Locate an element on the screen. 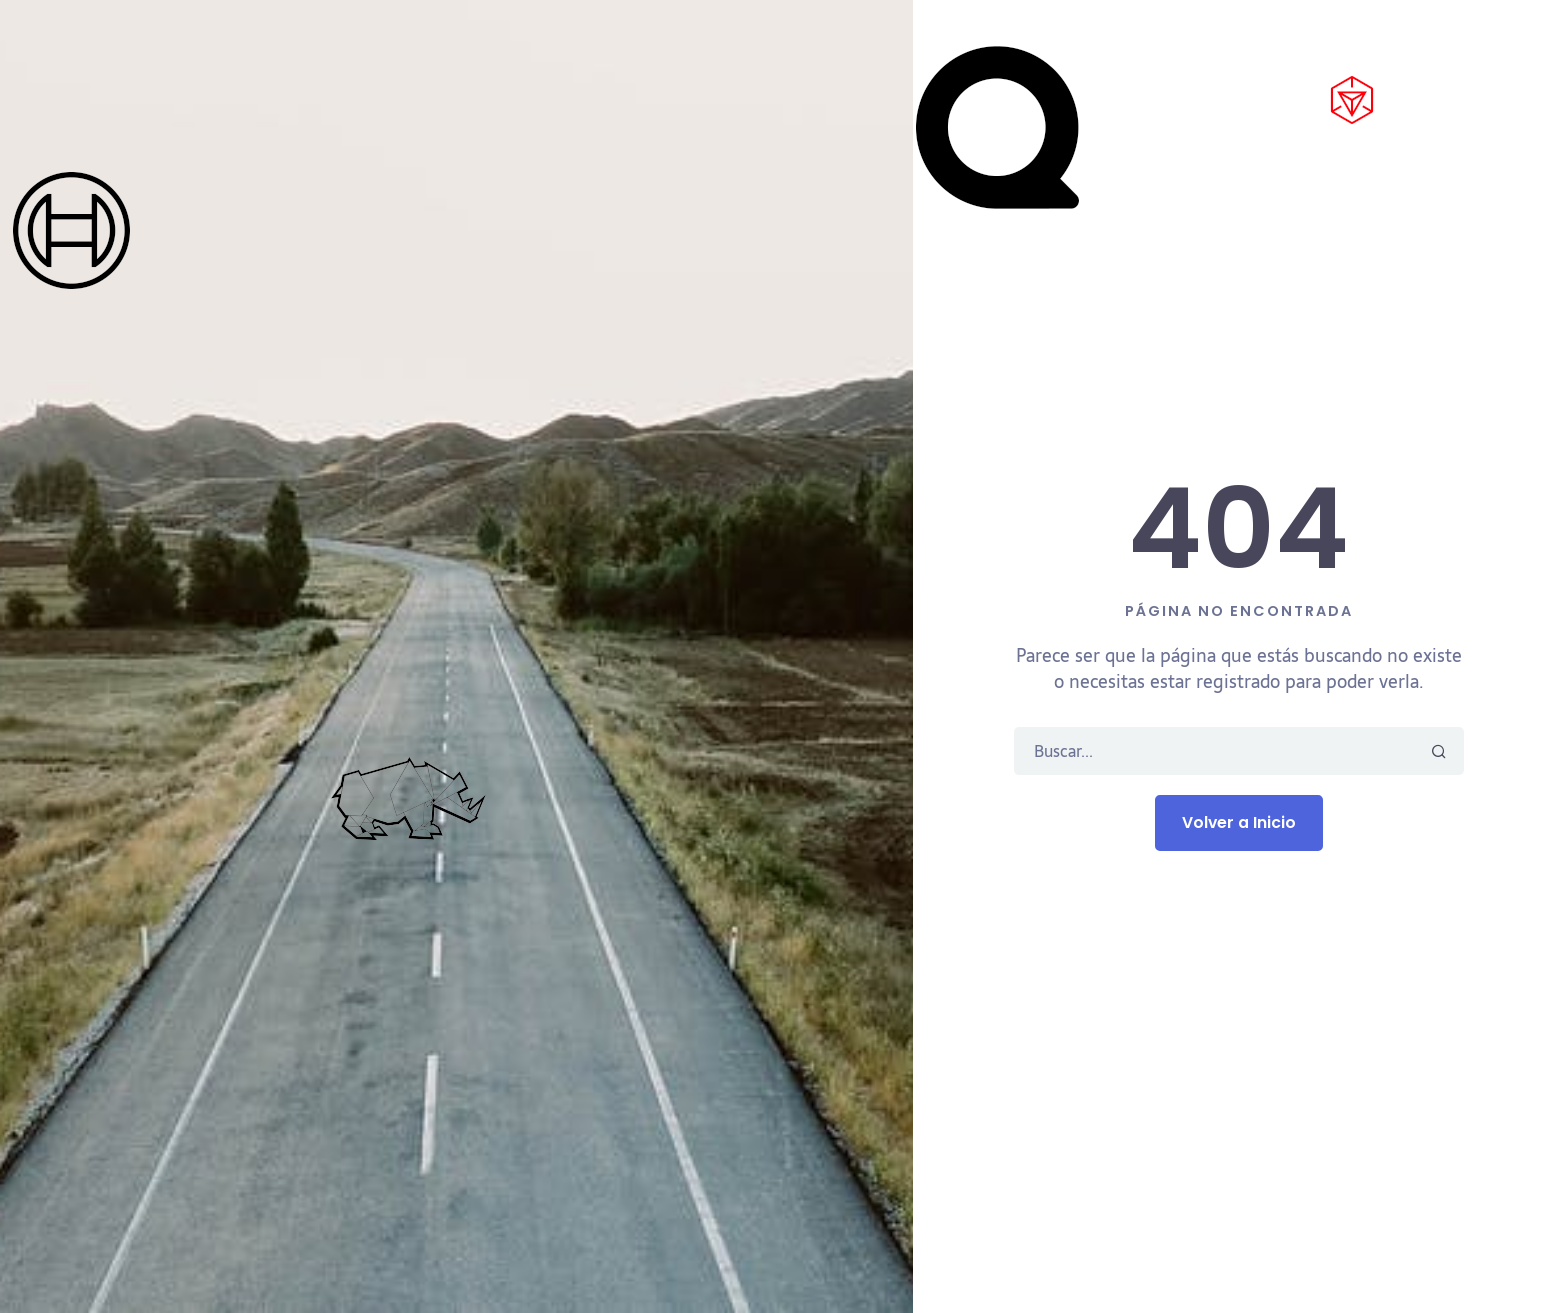  supercrease brand logo is located at coordinates (408, 798).